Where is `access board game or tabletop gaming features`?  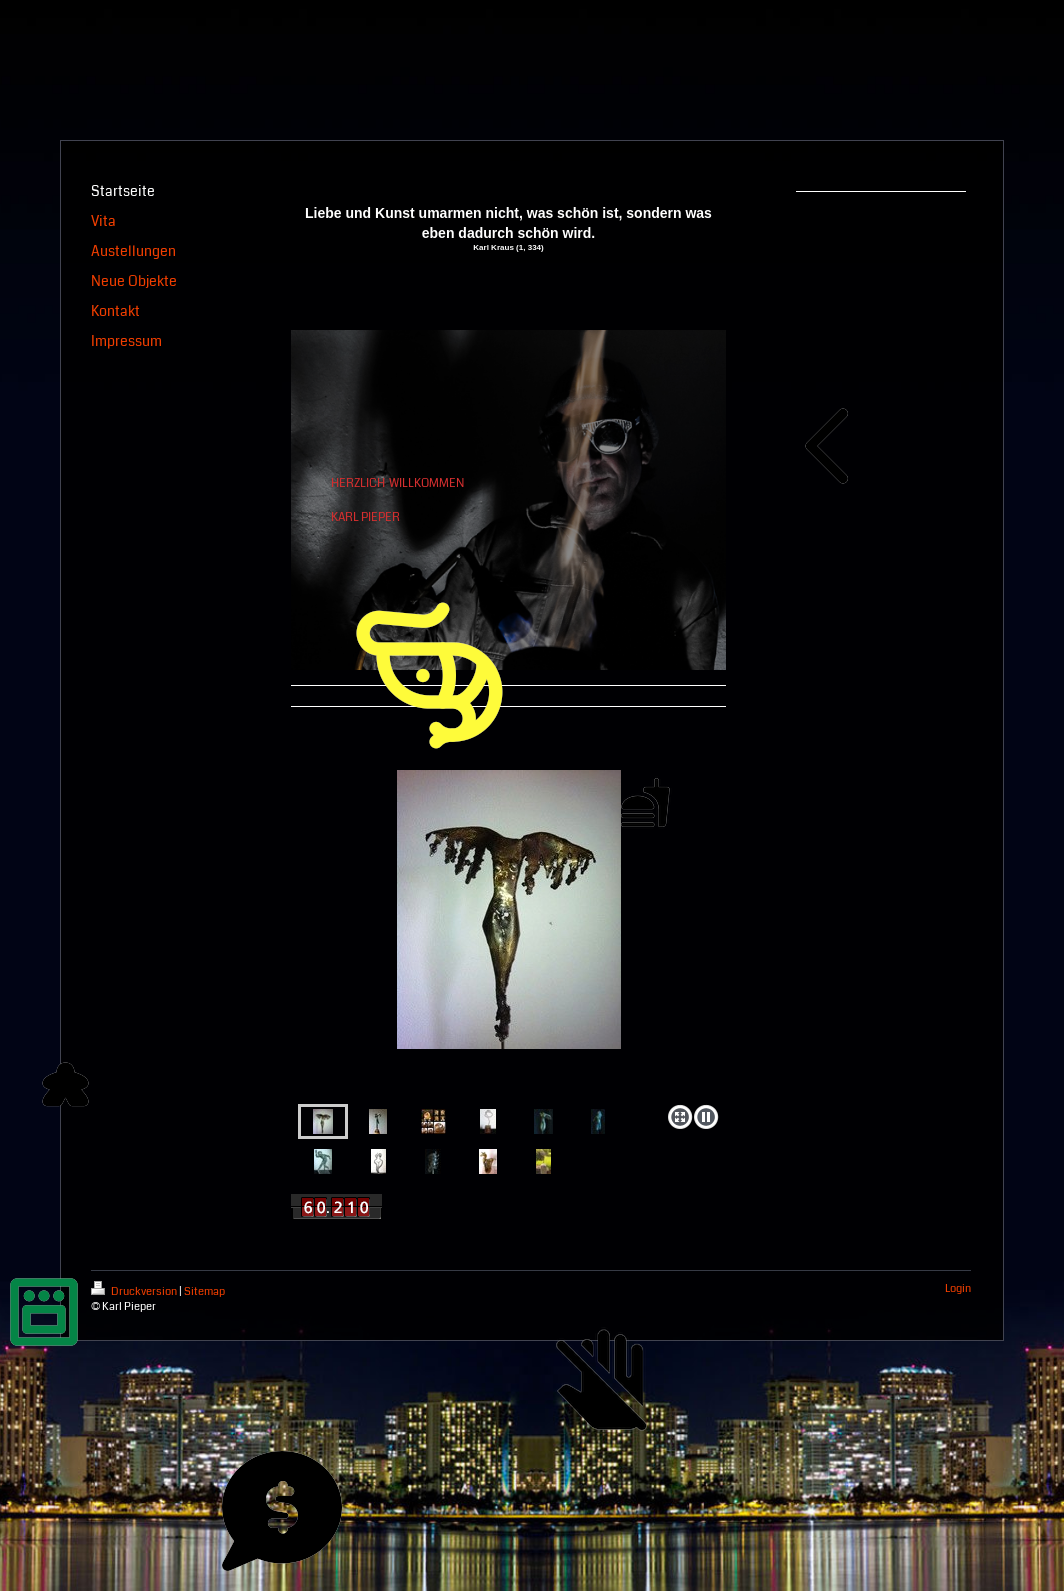 access board game or tabletop gaming features is located at coordinates (65, 1085).